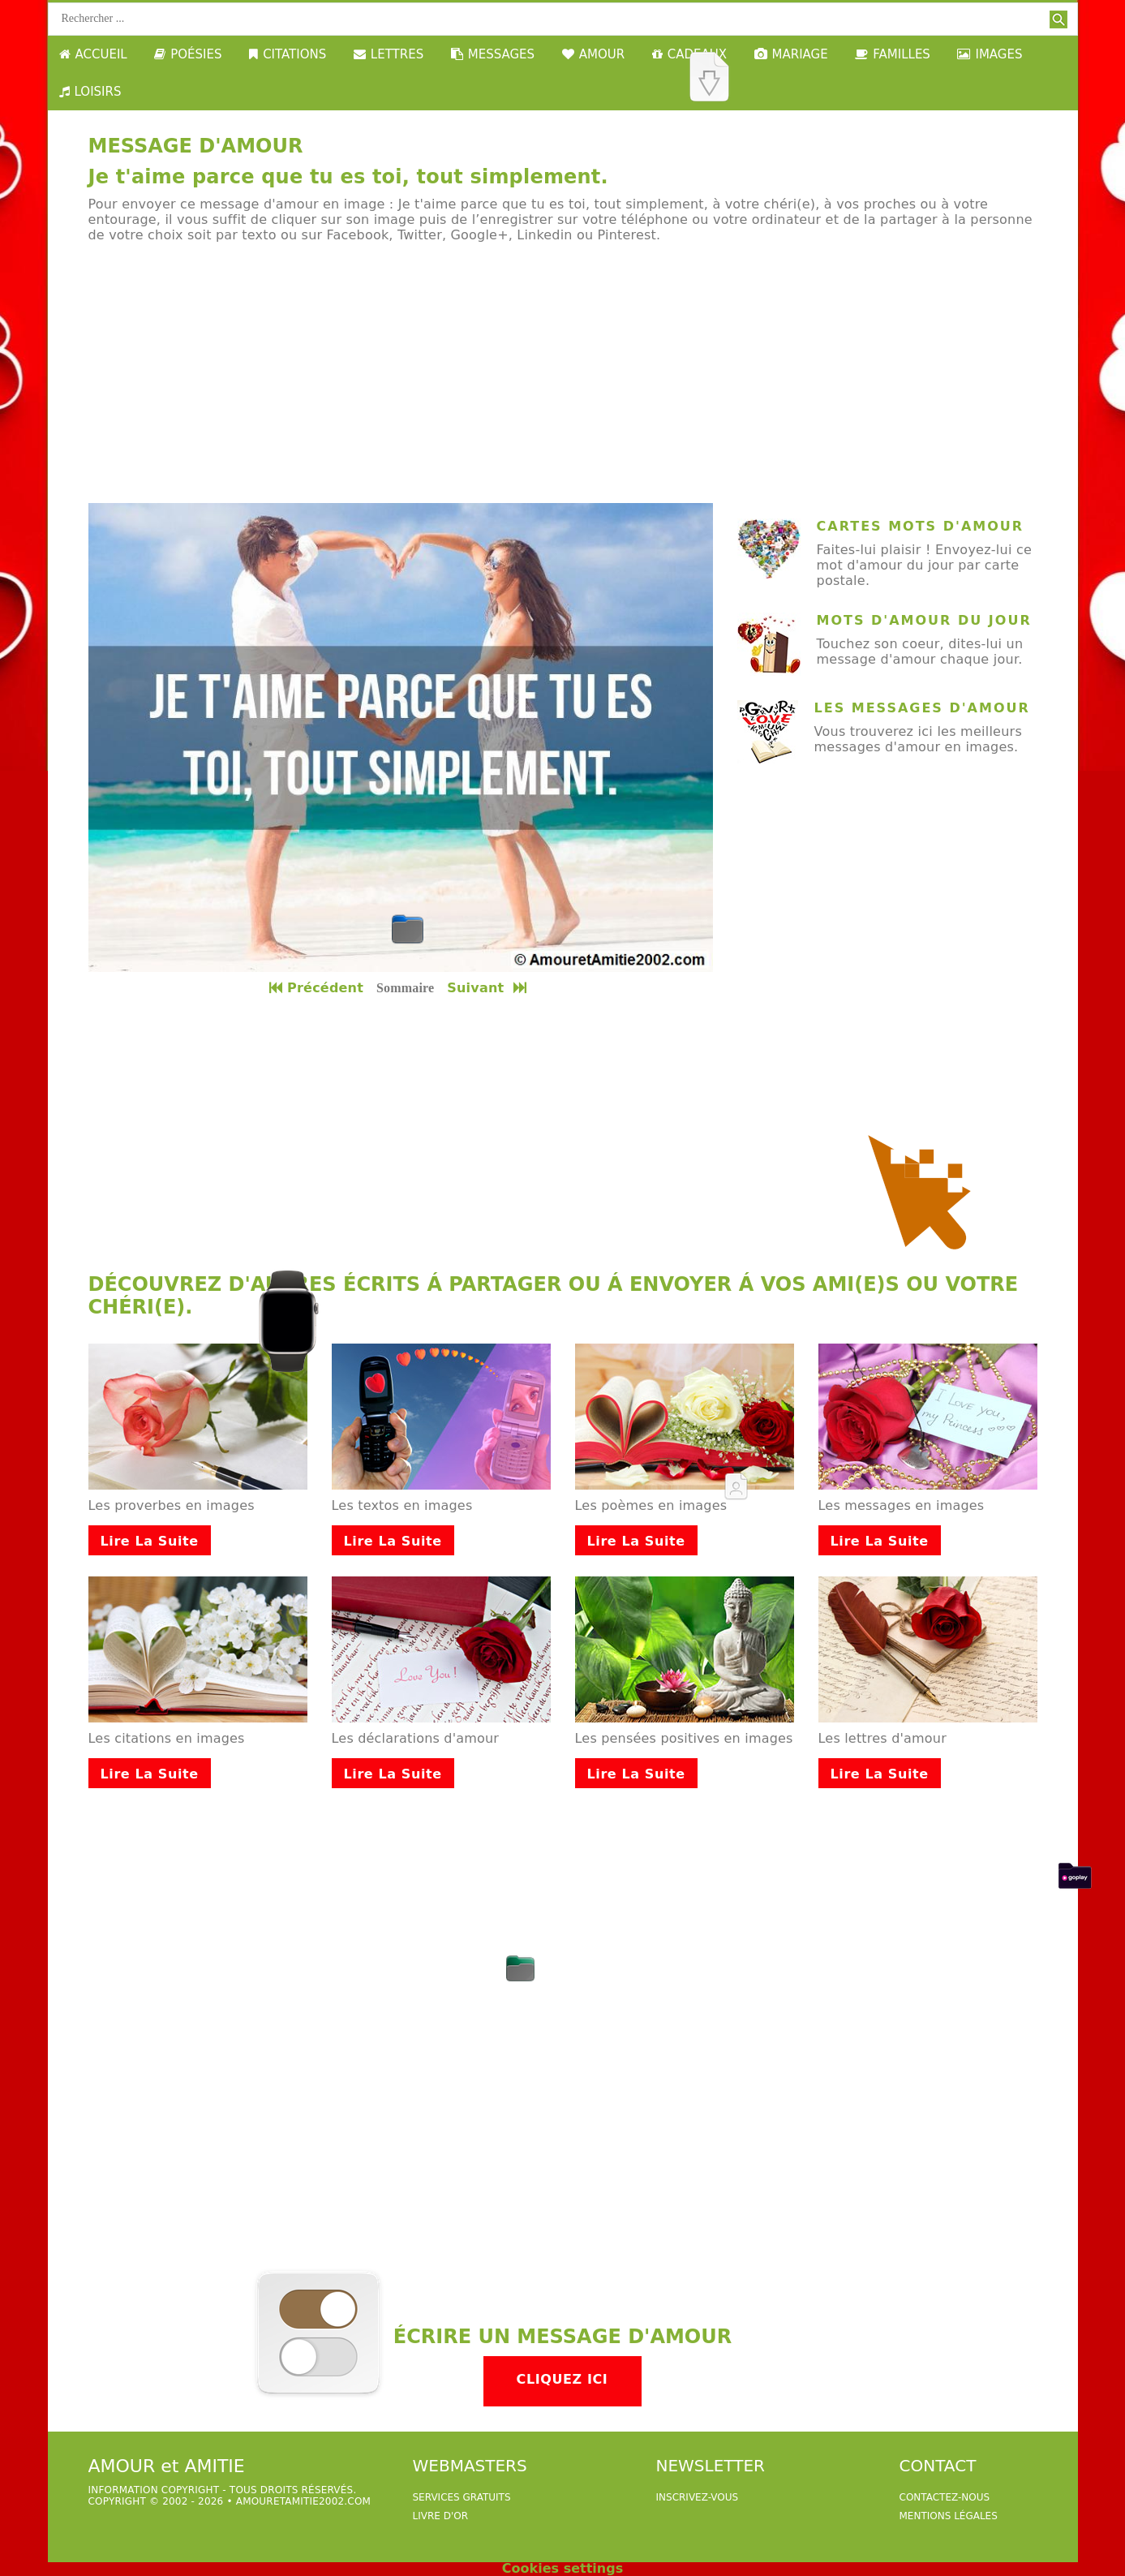 The image size is (1125, 2576). I want to click on install file or package, so click(709, 76).